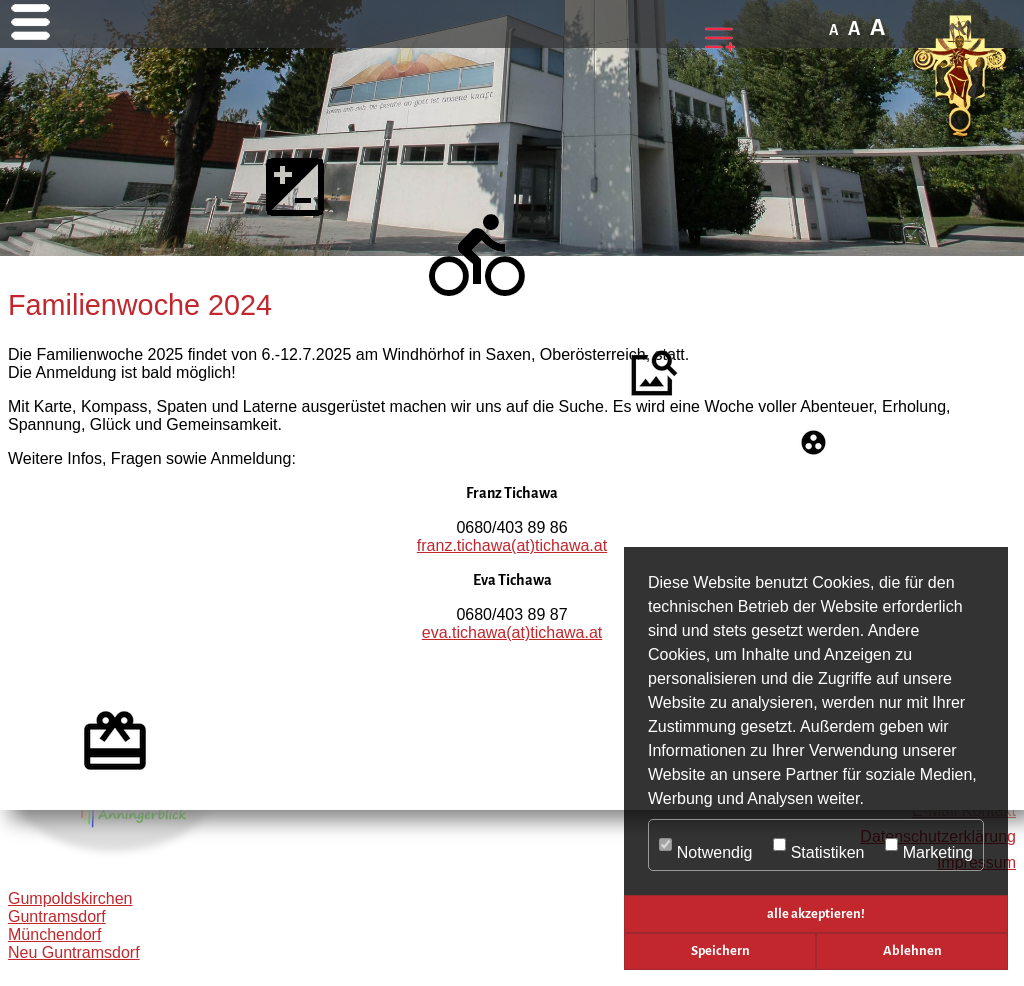  Describe the element at coordinates (813, 442) in the screenshot. I see `view or manage group workspaces` at that location.